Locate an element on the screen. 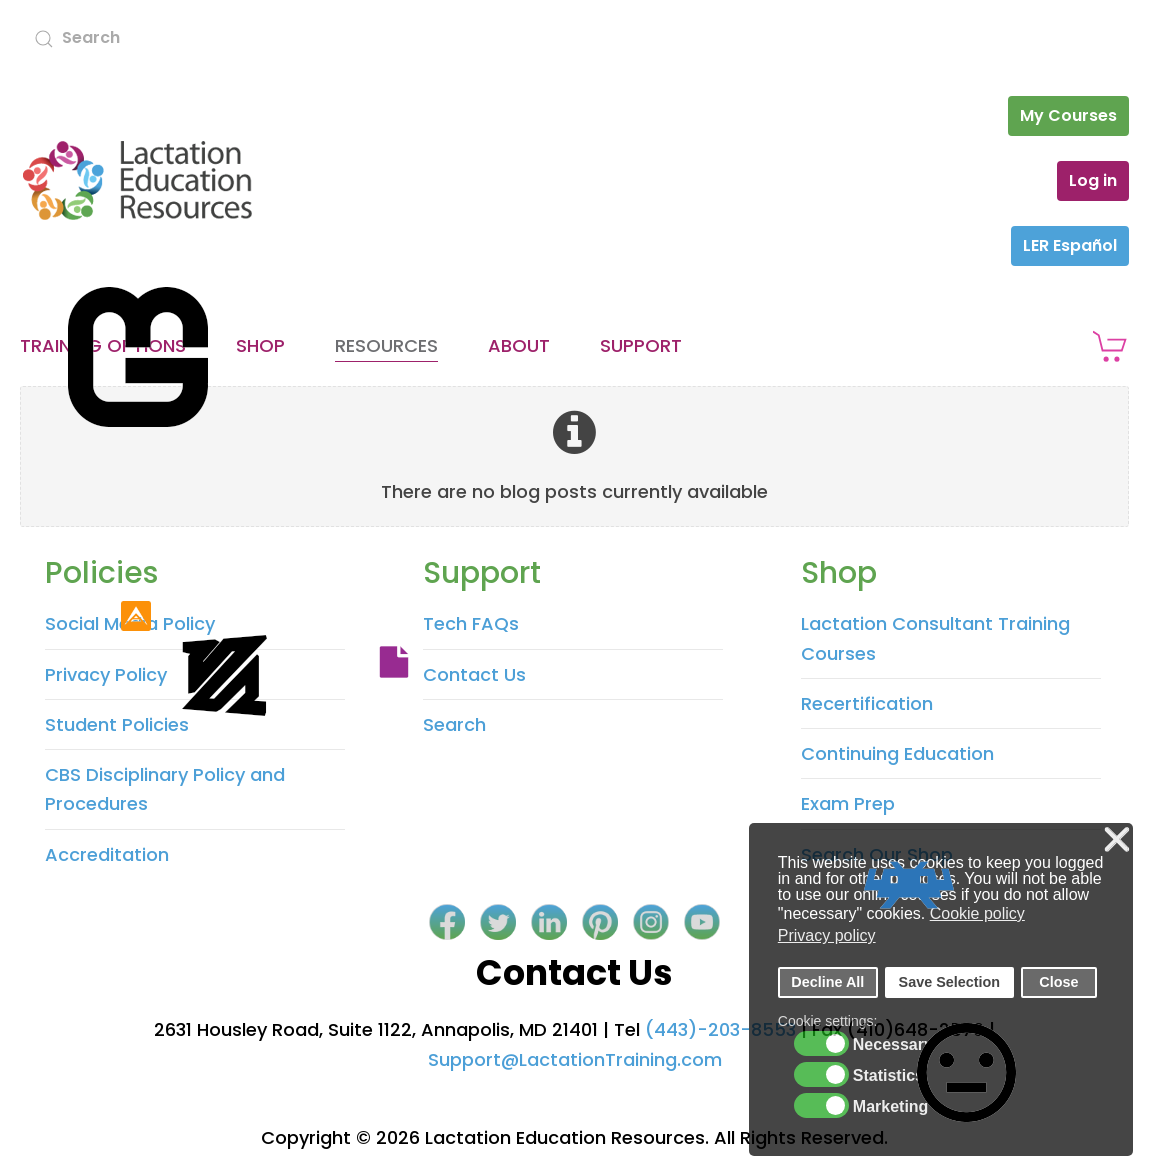  view or open a document is located at coordinates (394, 662).